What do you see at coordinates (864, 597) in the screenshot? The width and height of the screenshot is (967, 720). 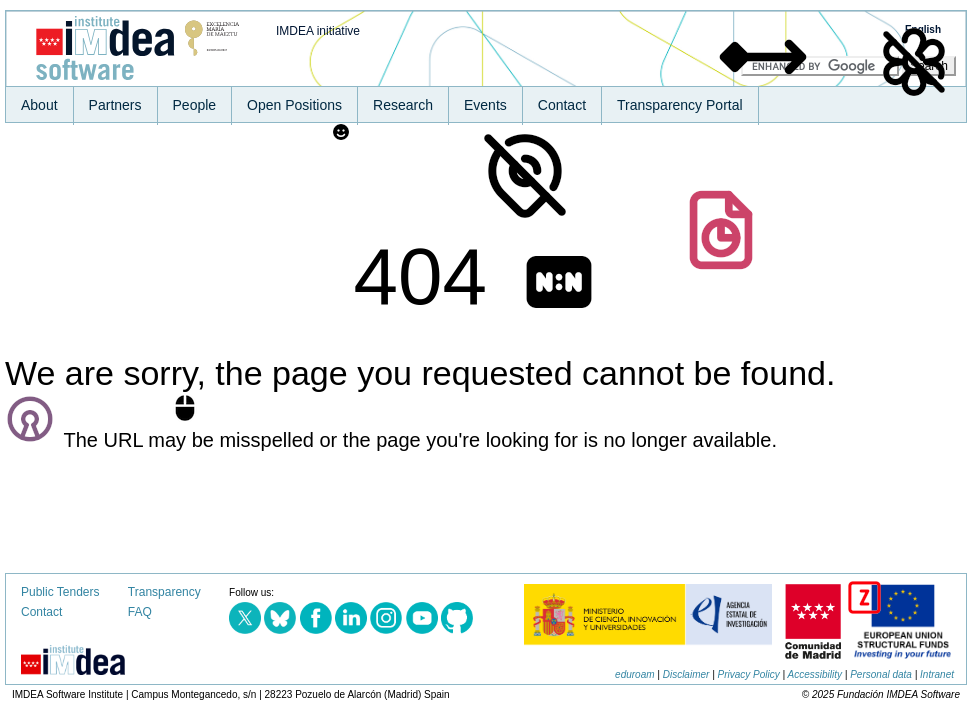 I see `alphabetical sorting option (Z)` at bounding box center [864, 597].